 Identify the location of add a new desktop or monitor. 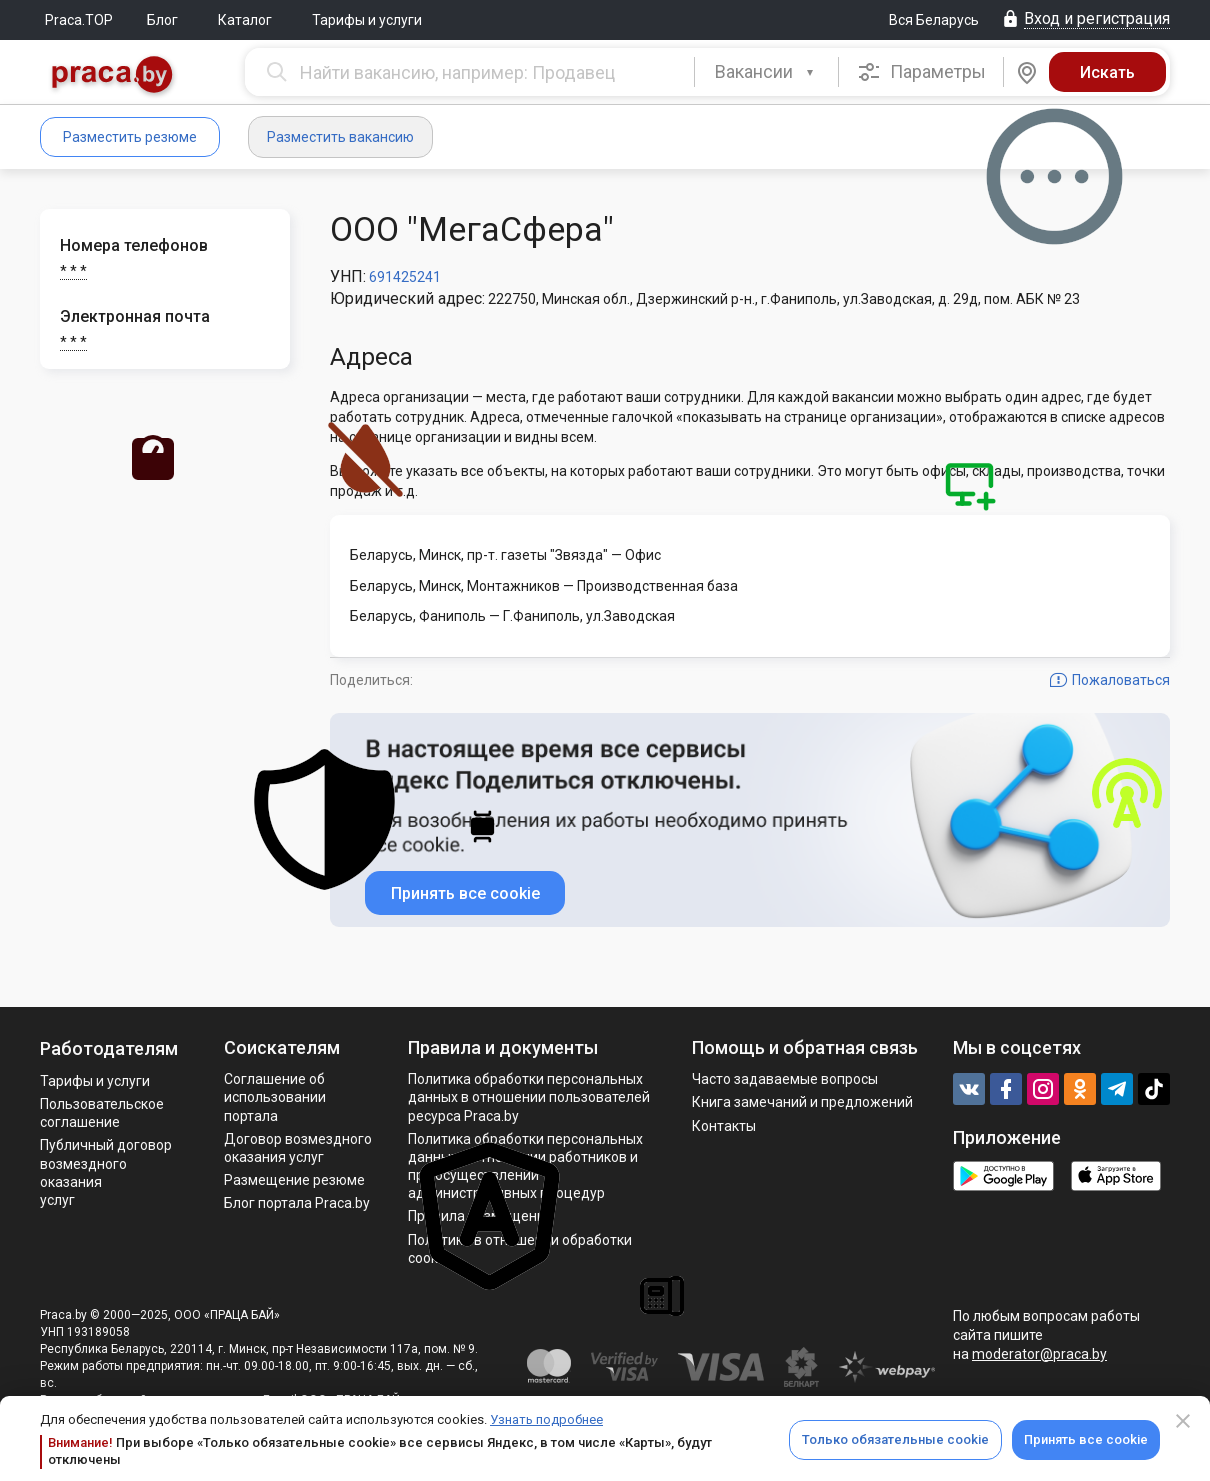
(969, 484).